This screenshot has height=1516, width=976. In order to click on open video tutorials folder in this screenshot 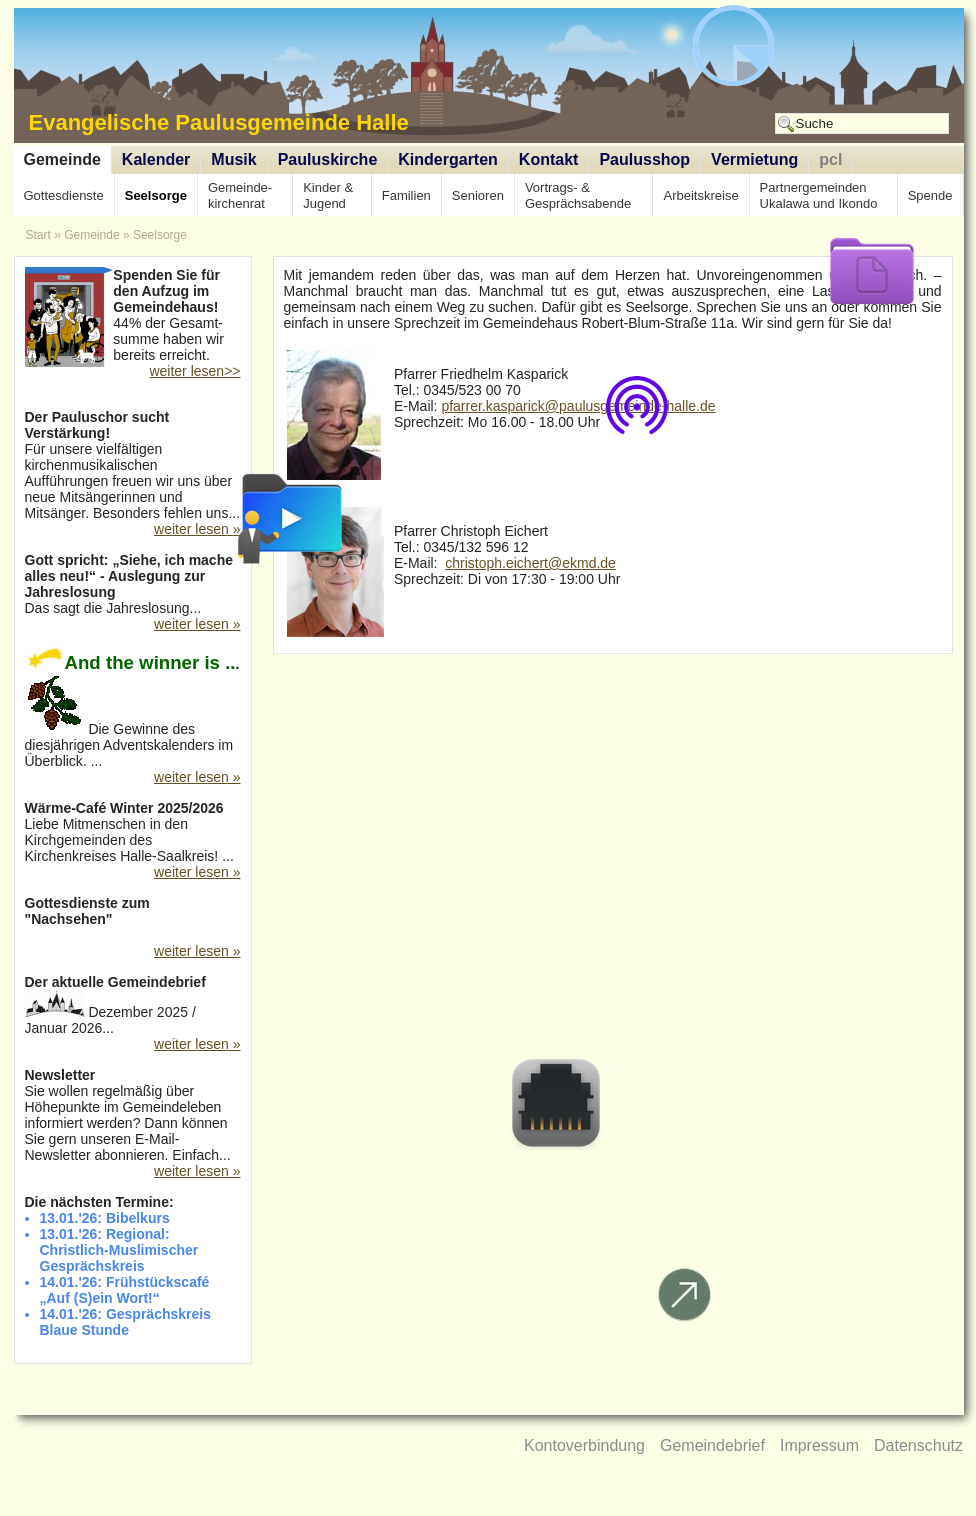, I will do `click(291, 515)`.